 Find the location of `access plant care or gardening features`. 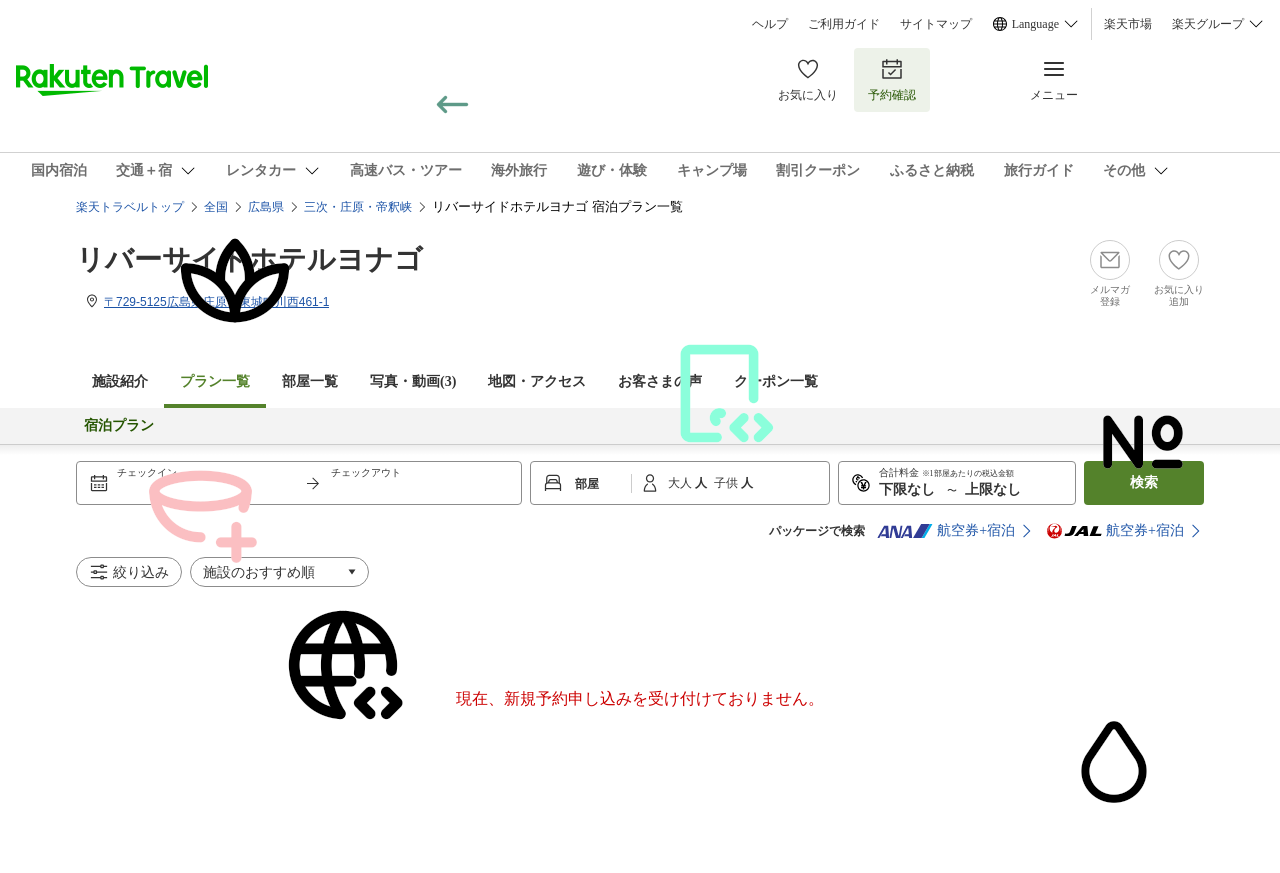

access plant care or gardening features is located at coordinates (235, 283).